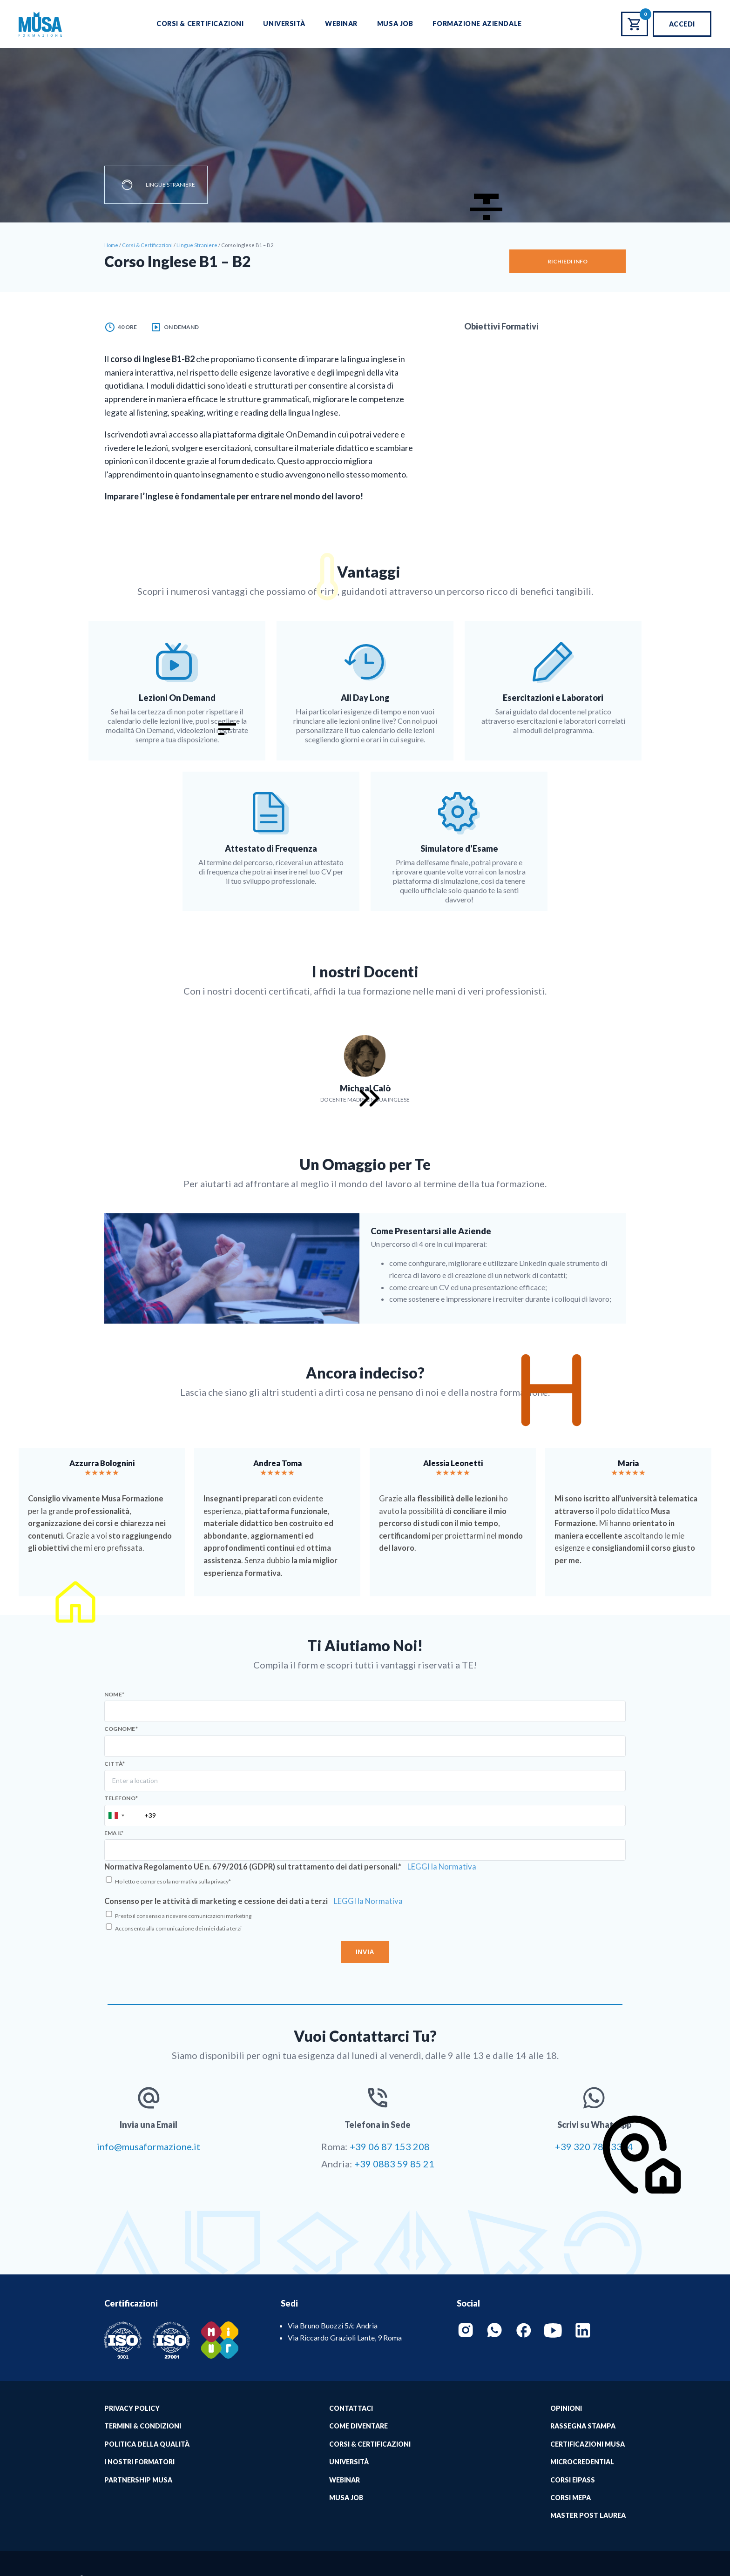 The image size is (730, 2576). I want to click on apply strikethrough formatting to selected text, so click(486, 208).